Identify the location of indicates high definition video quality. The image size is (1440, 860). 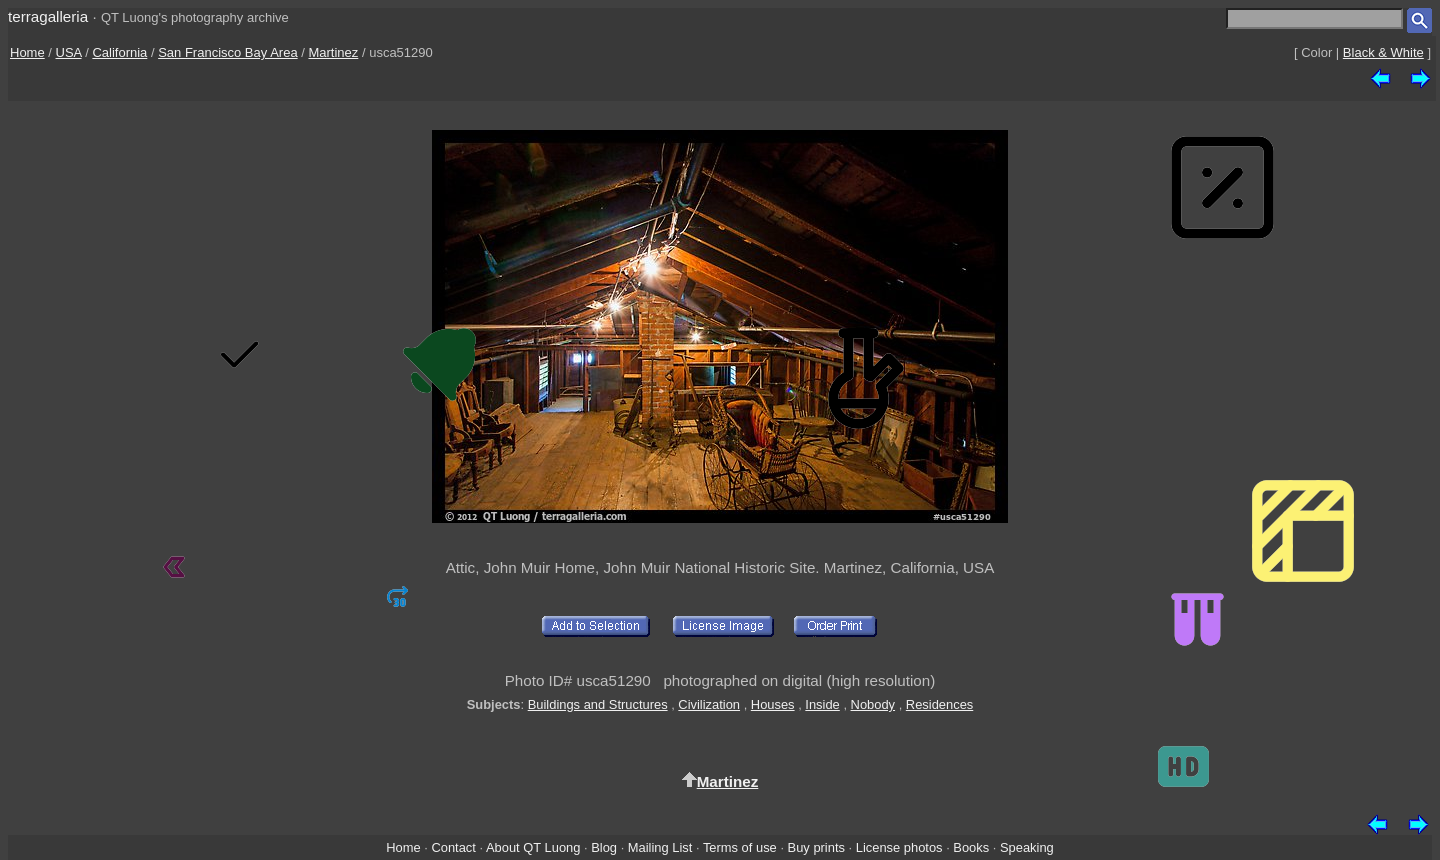
(1183, 766).